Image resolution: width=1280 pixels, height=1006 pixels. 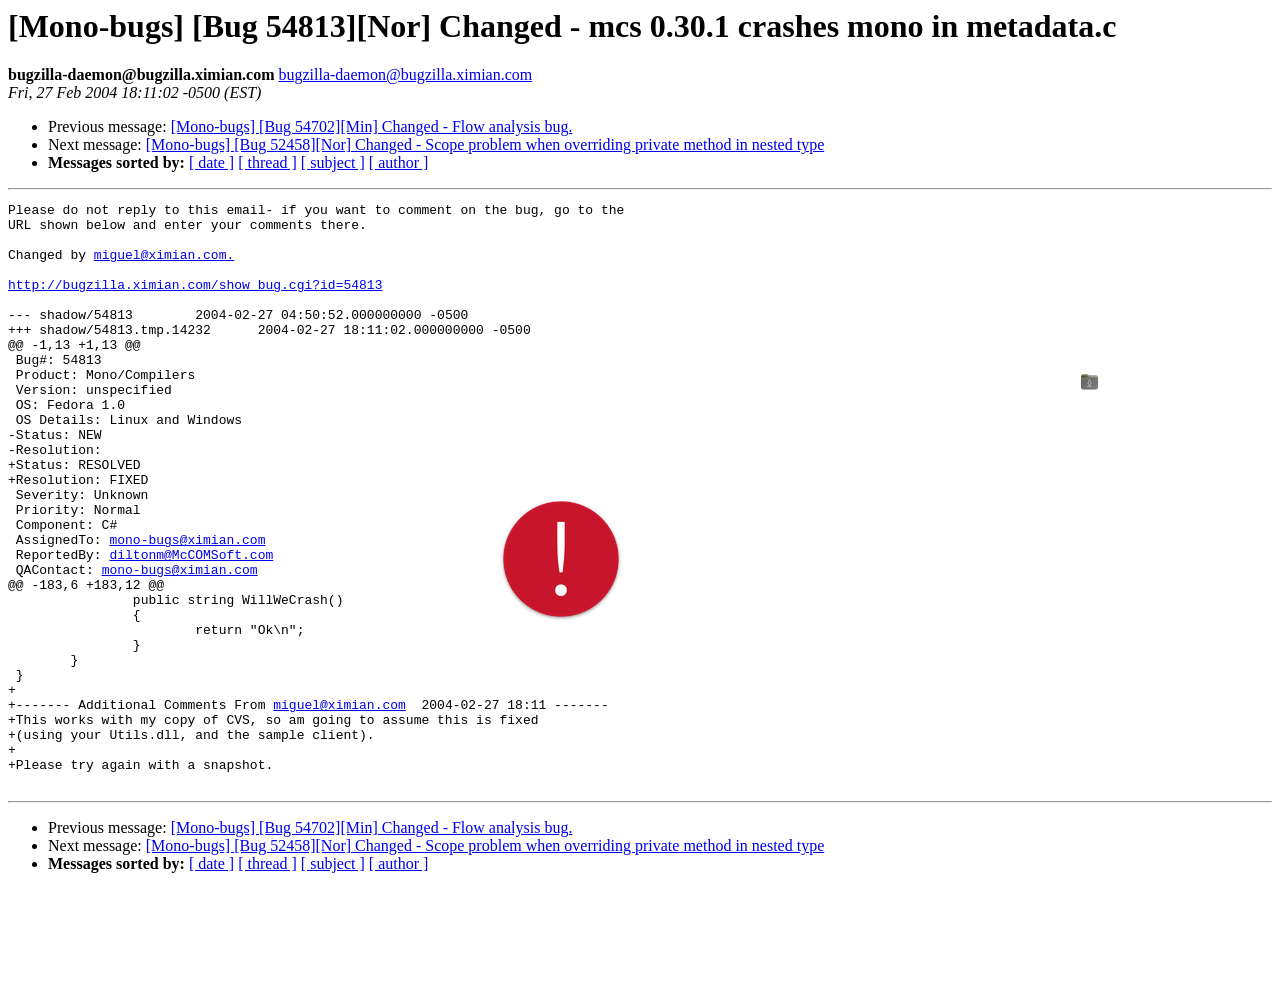 What do you see at coordinates (1089, 381) in the screenshot?
I see `open downloads folder` at bounding box center [1089, 381].